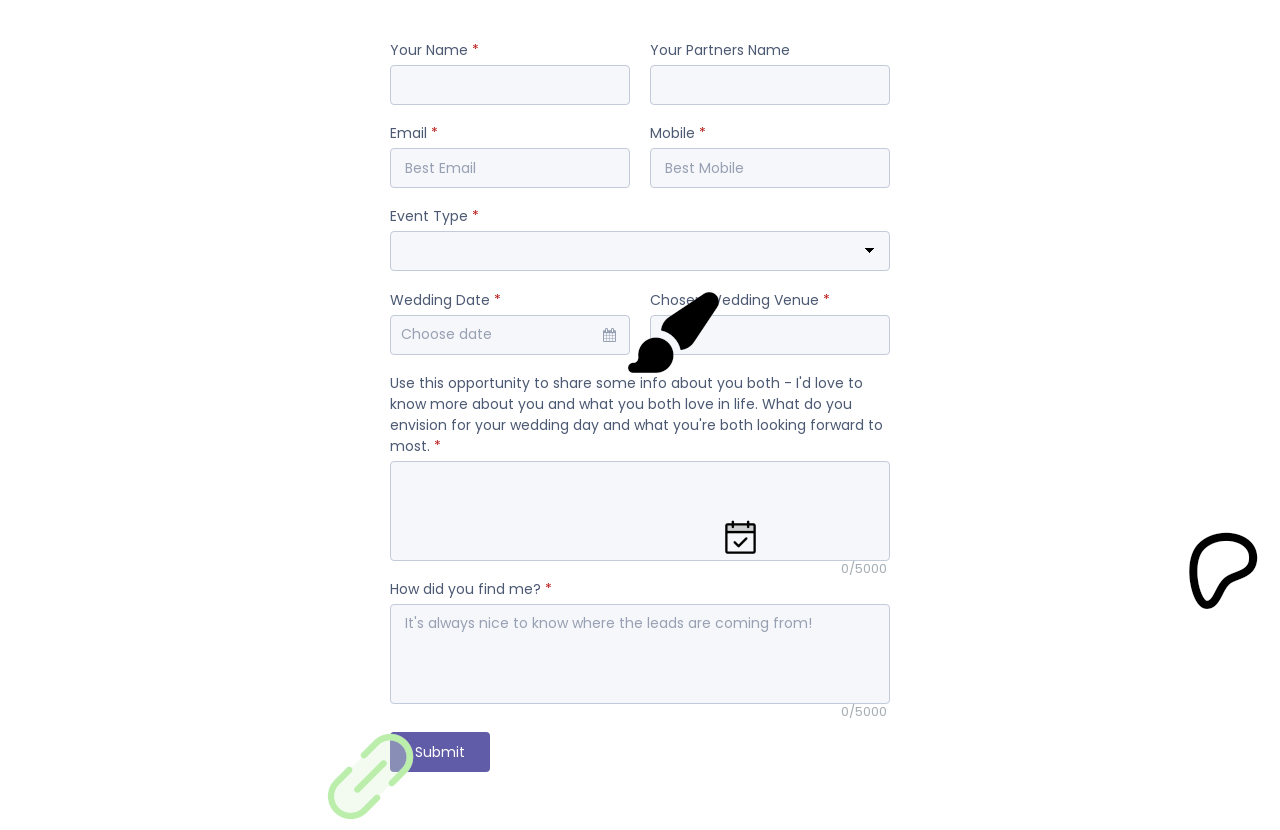 The width and height of the screenshot is (1280, 830). What do you see at coordinates (740, 538) in the screenshot?
I see `confirm or complete a scheduled event` at bounding box center [740, 538].